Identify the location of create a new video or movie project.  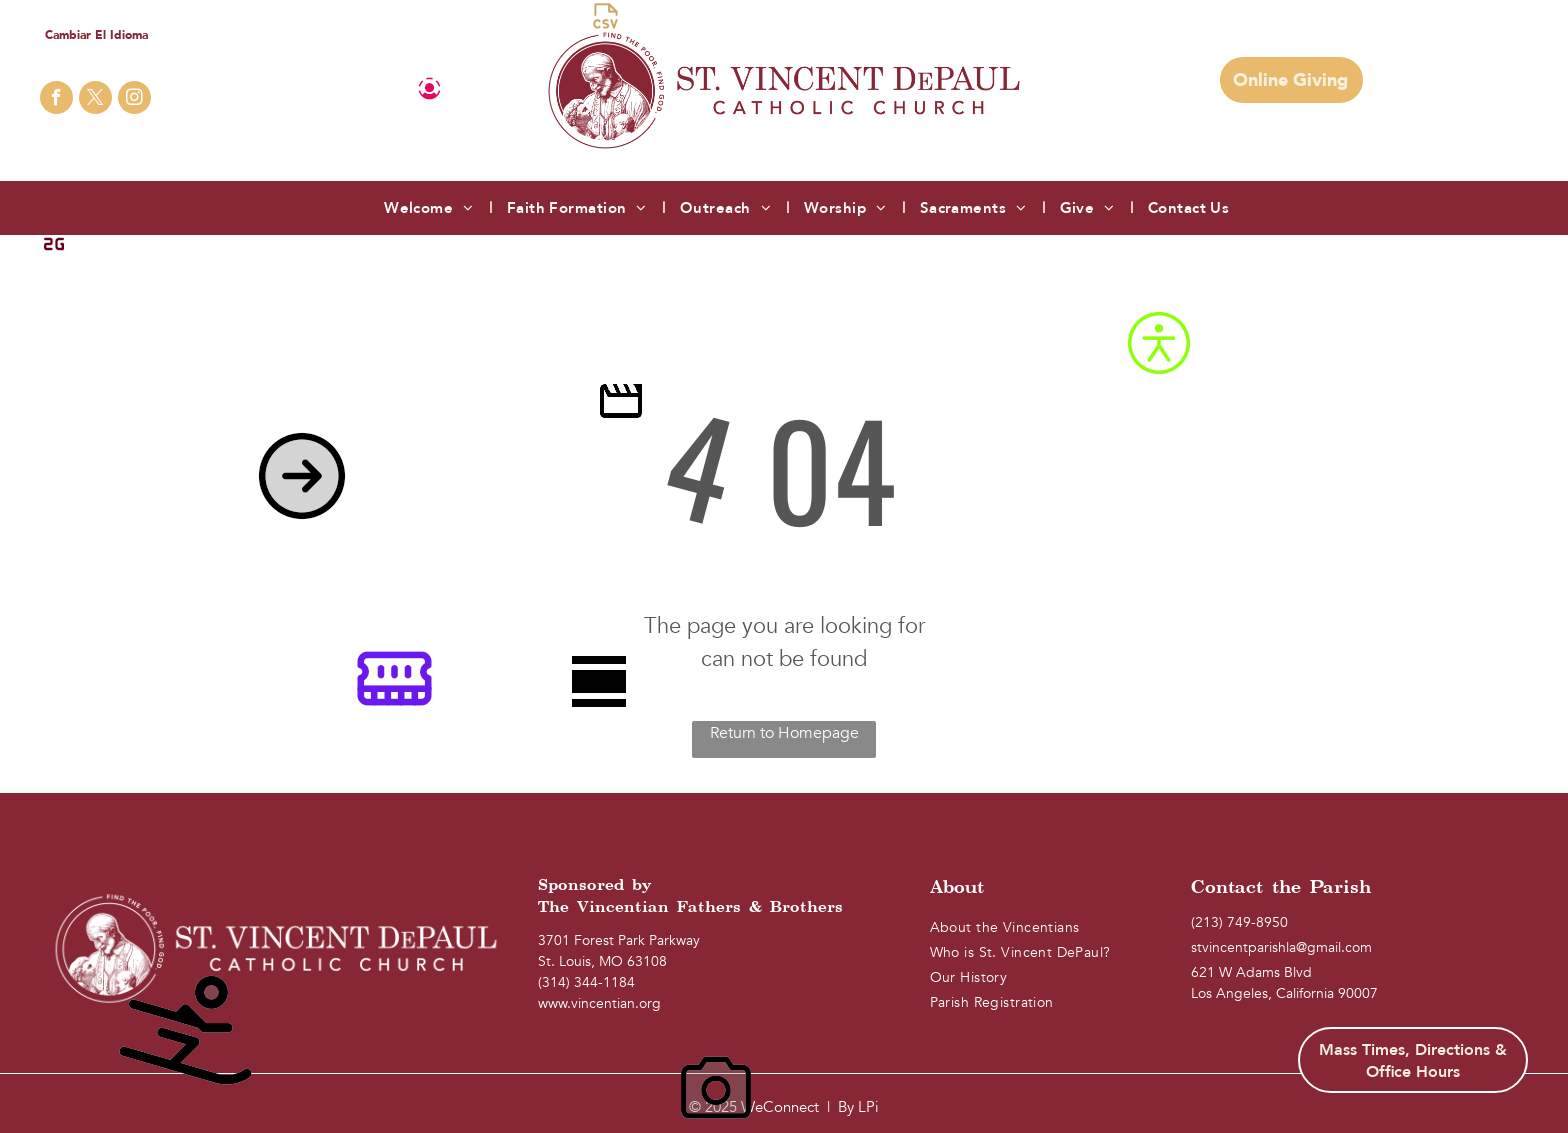
(621, 401).